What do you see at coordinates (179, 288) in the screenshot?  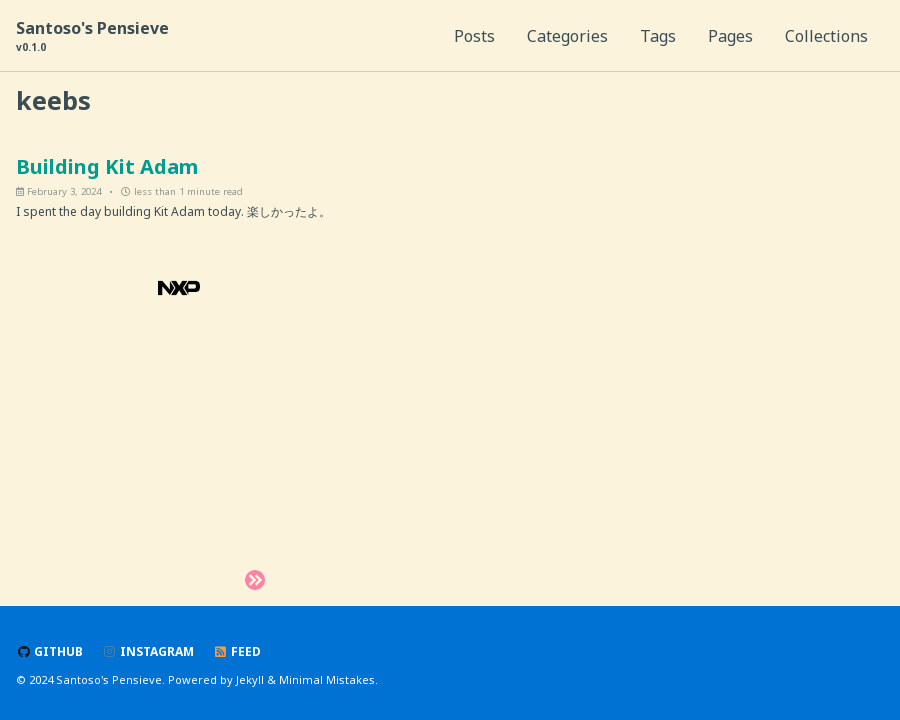 I see `NXP Semiconductors company logo` at bounding box center [179, 288].